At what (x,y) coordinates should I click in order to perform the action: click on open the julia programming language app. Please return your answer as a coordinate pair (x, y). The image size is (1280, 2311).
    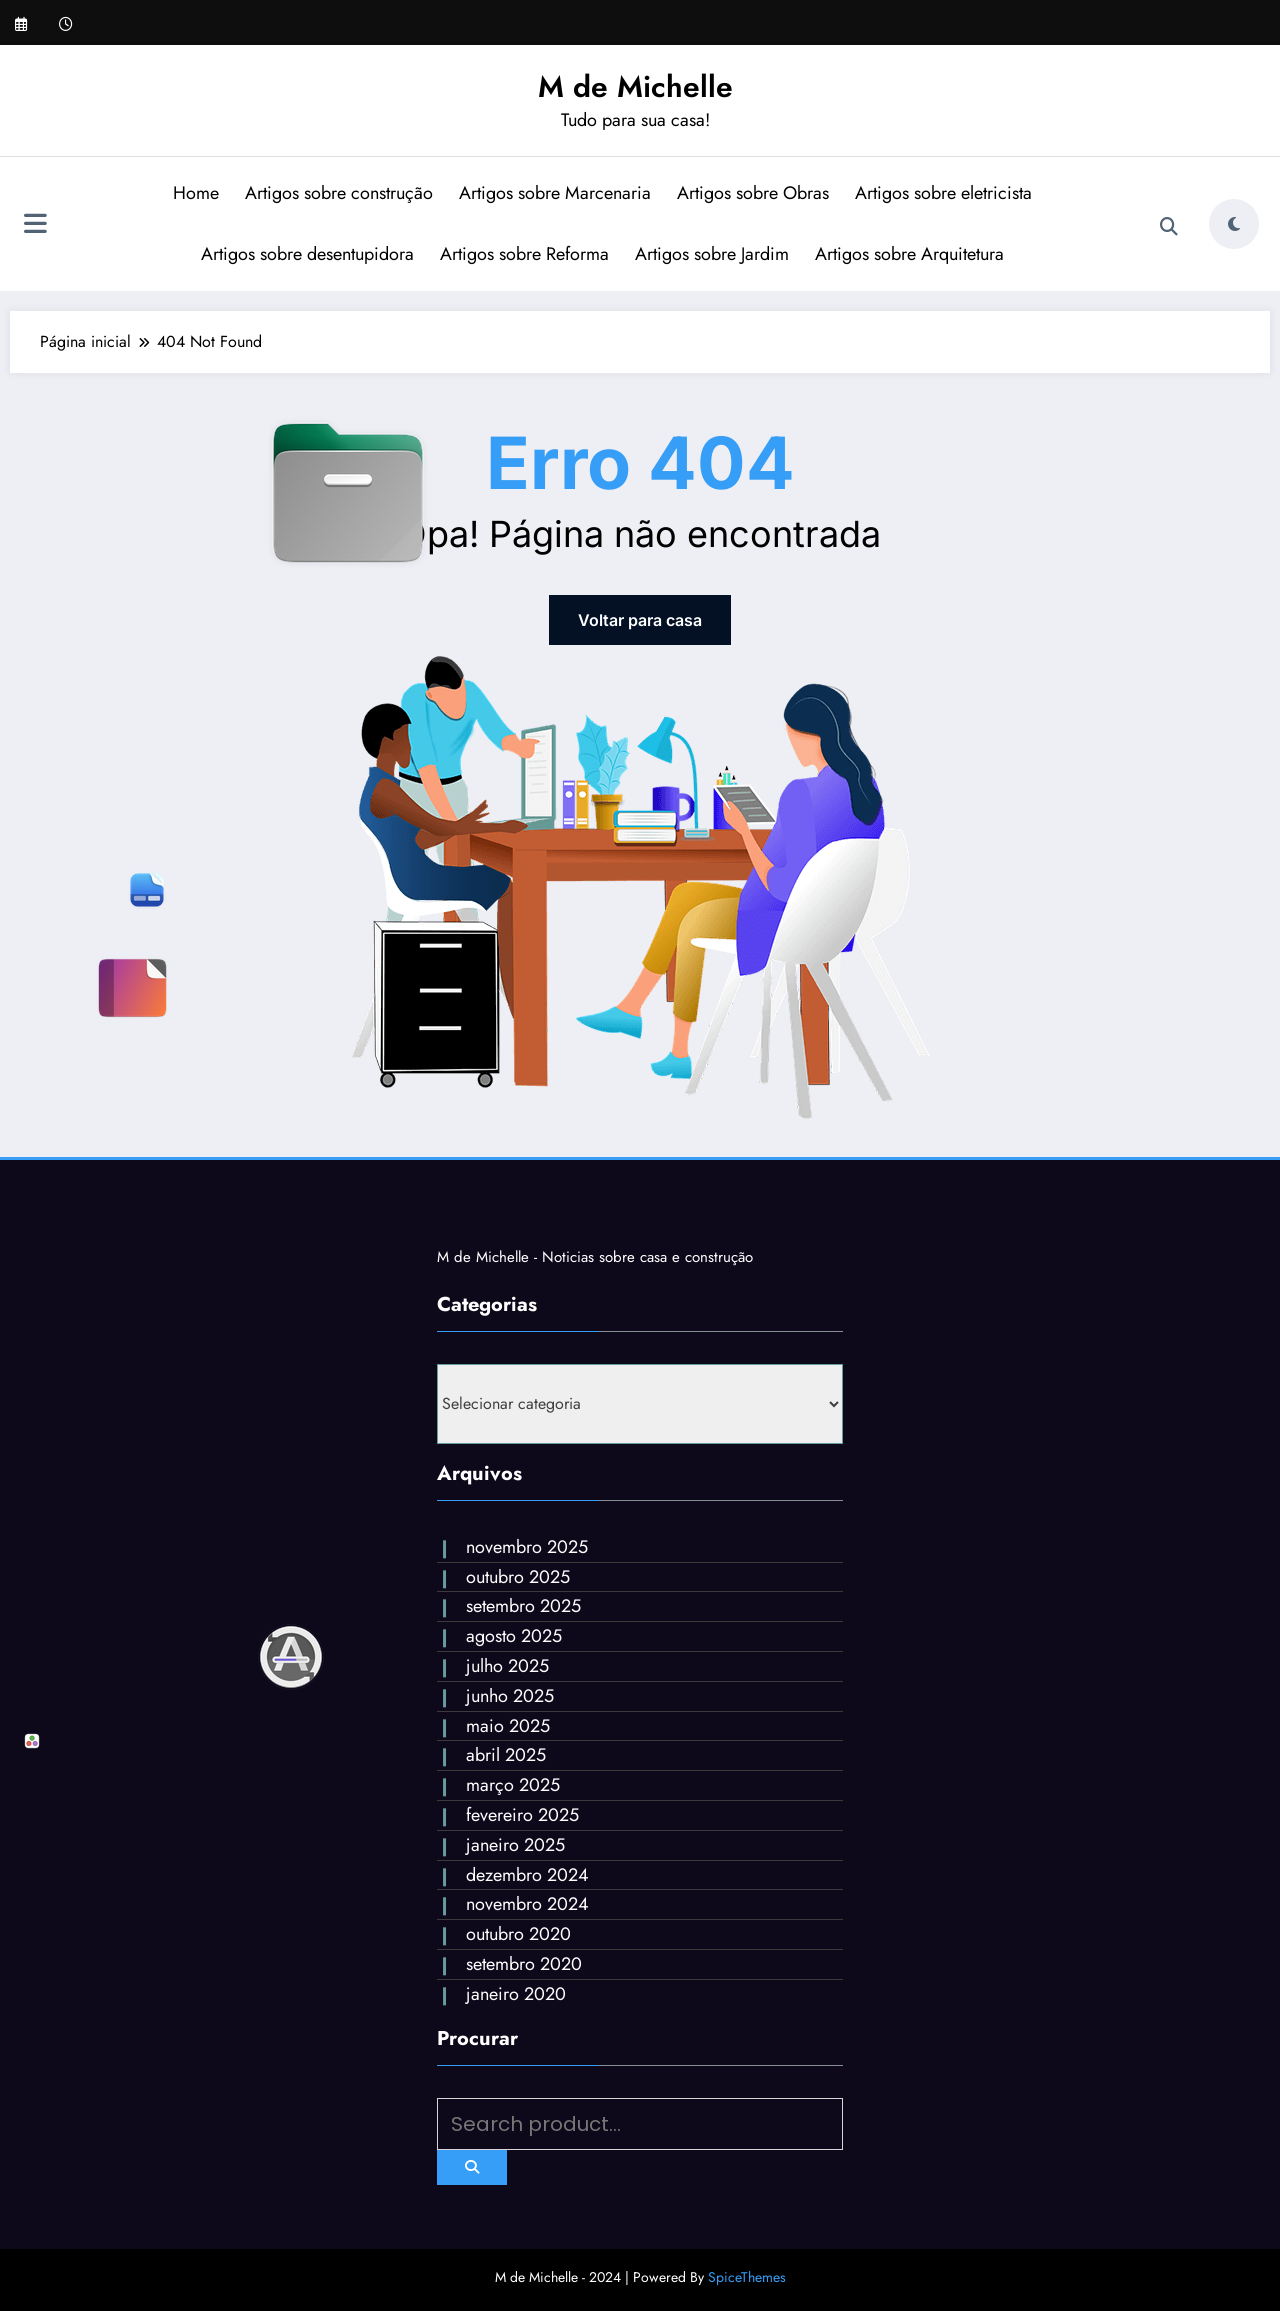
    Looking at the image, I should click on (32, 1741).